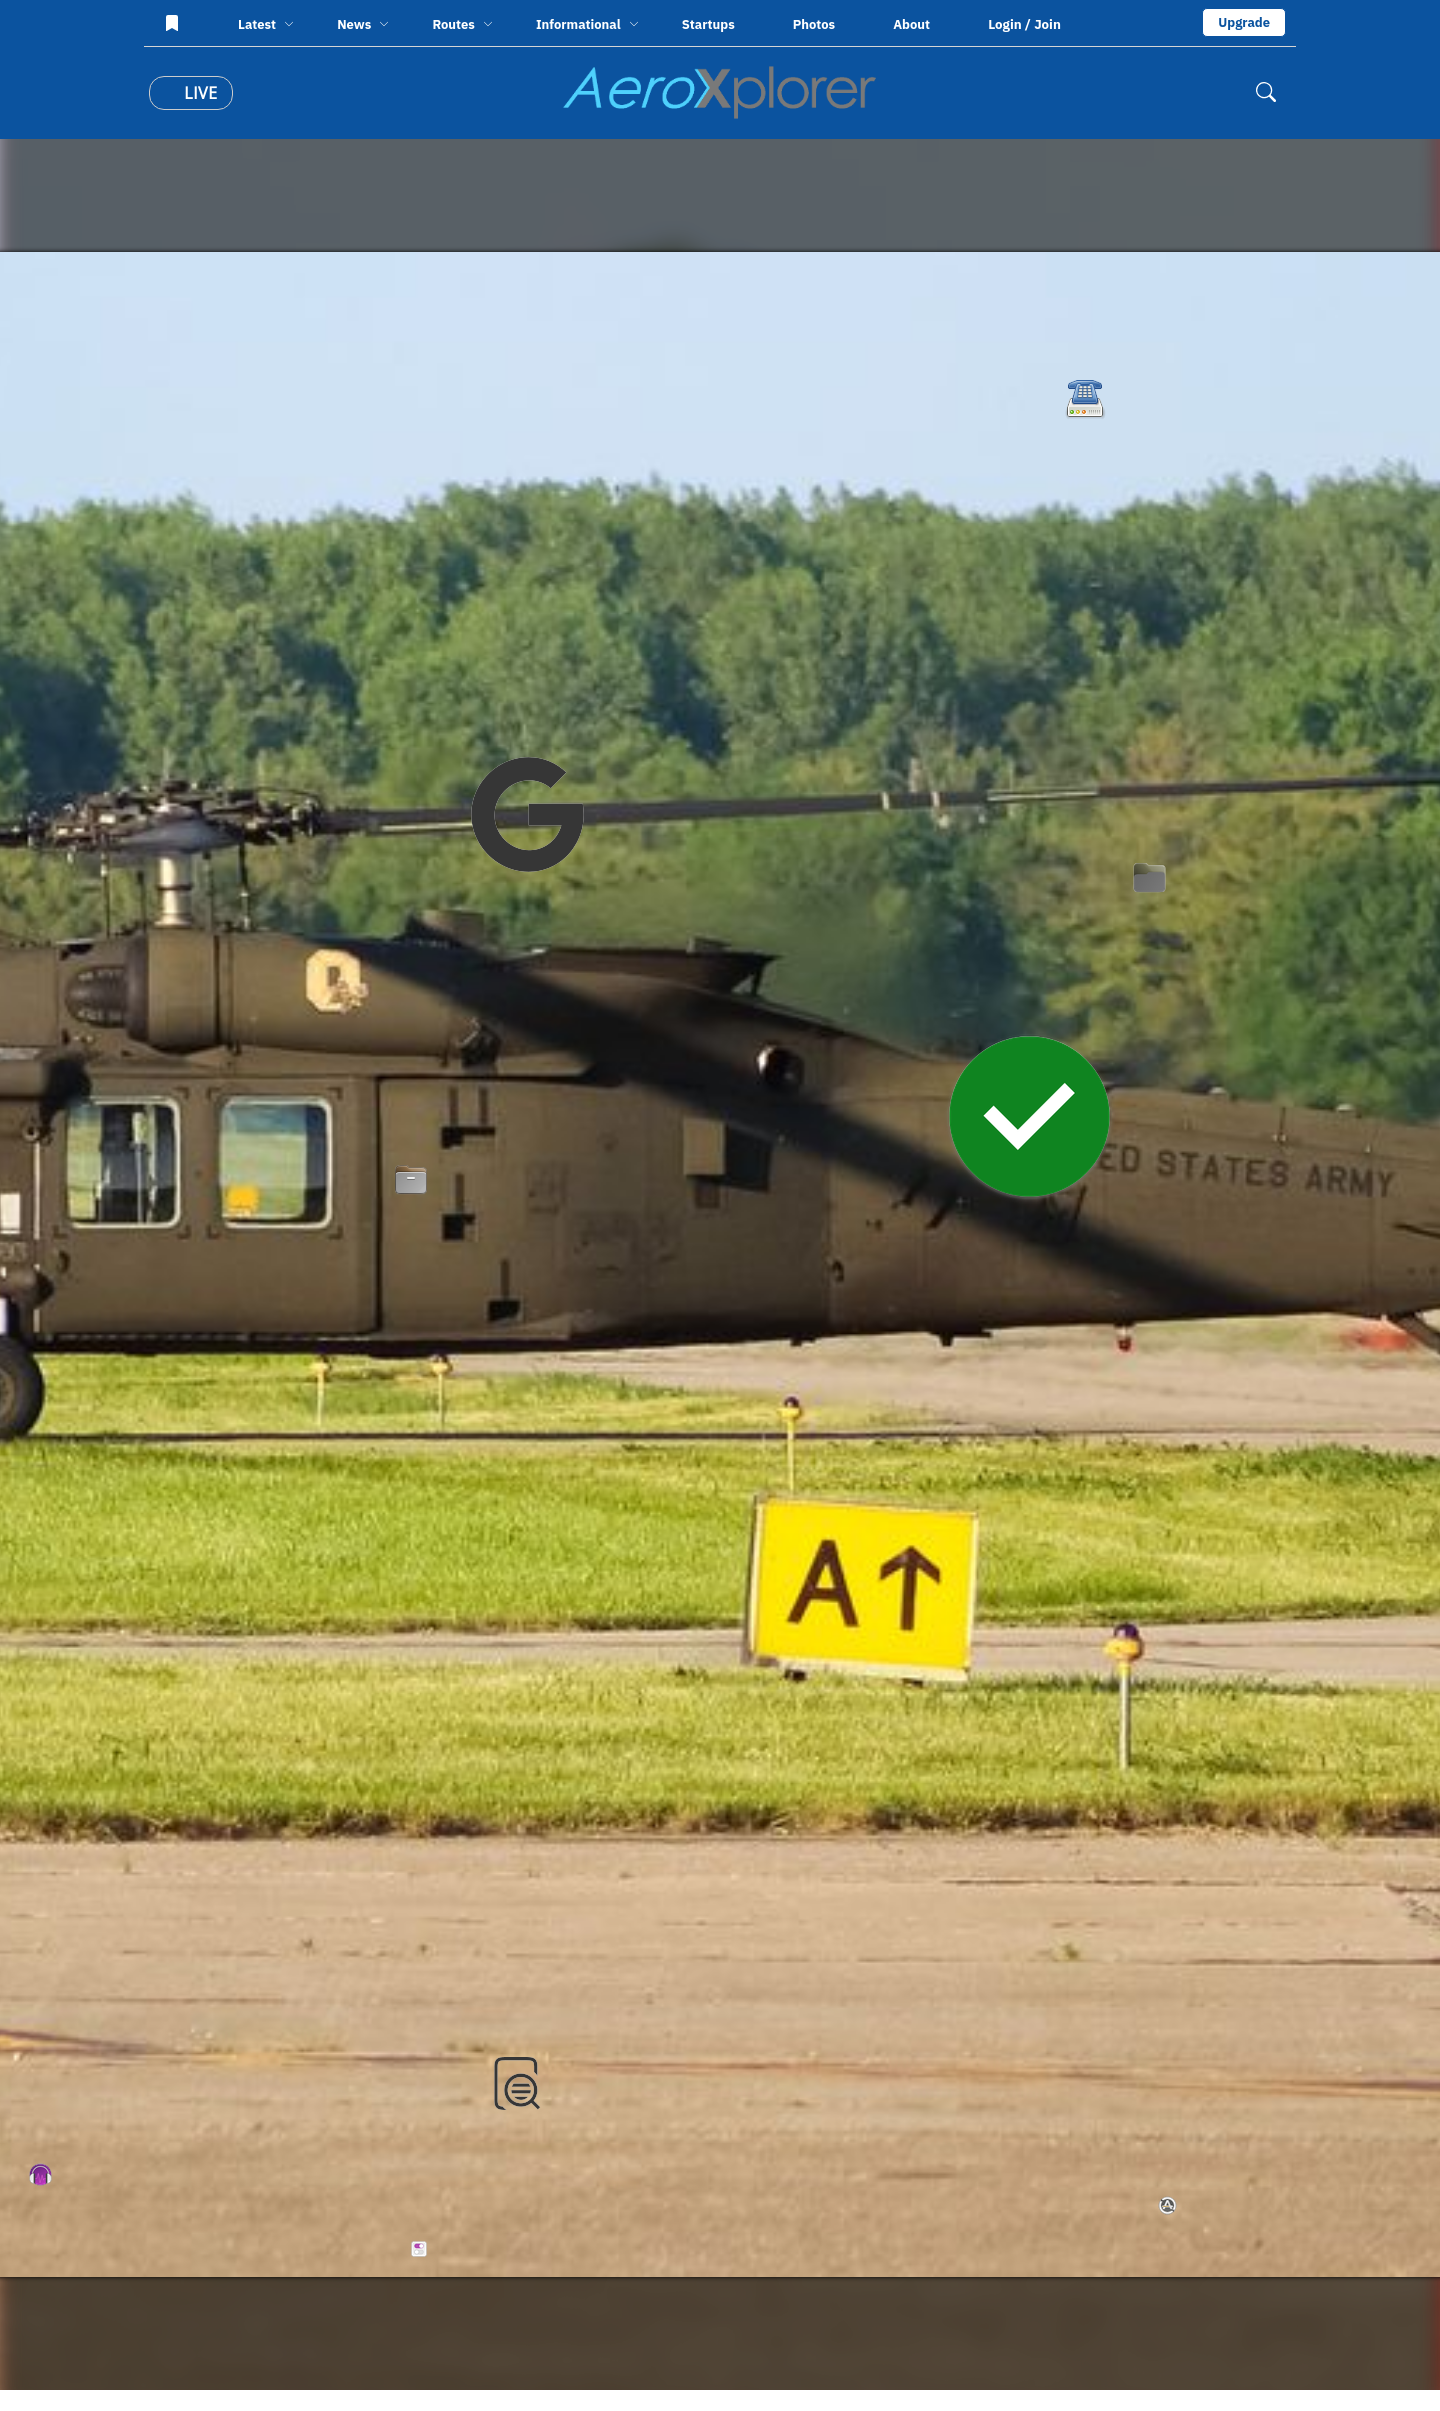  Describe the element at coordinates (1029, 1116) in the screenshot. I see `confirm or accept a calculation` at that location.